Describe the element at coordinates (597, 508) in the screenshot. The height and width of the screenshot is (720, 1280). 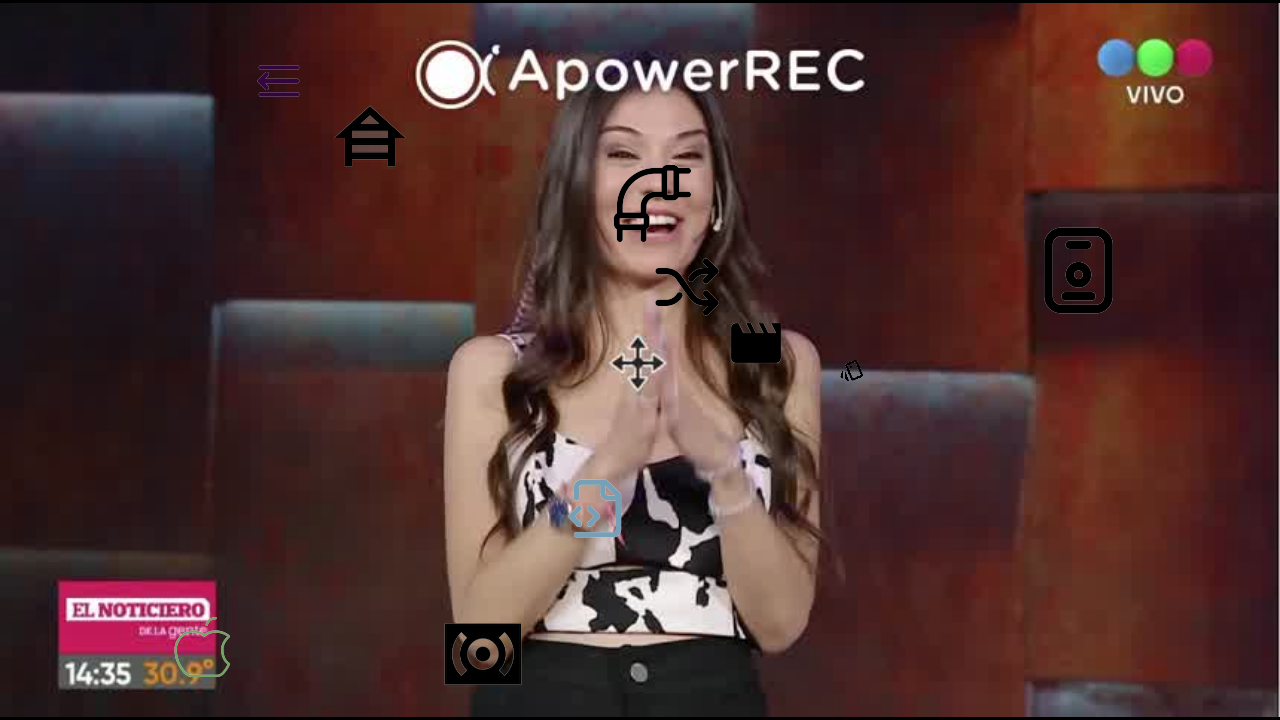
I see `view source code file` at that location.